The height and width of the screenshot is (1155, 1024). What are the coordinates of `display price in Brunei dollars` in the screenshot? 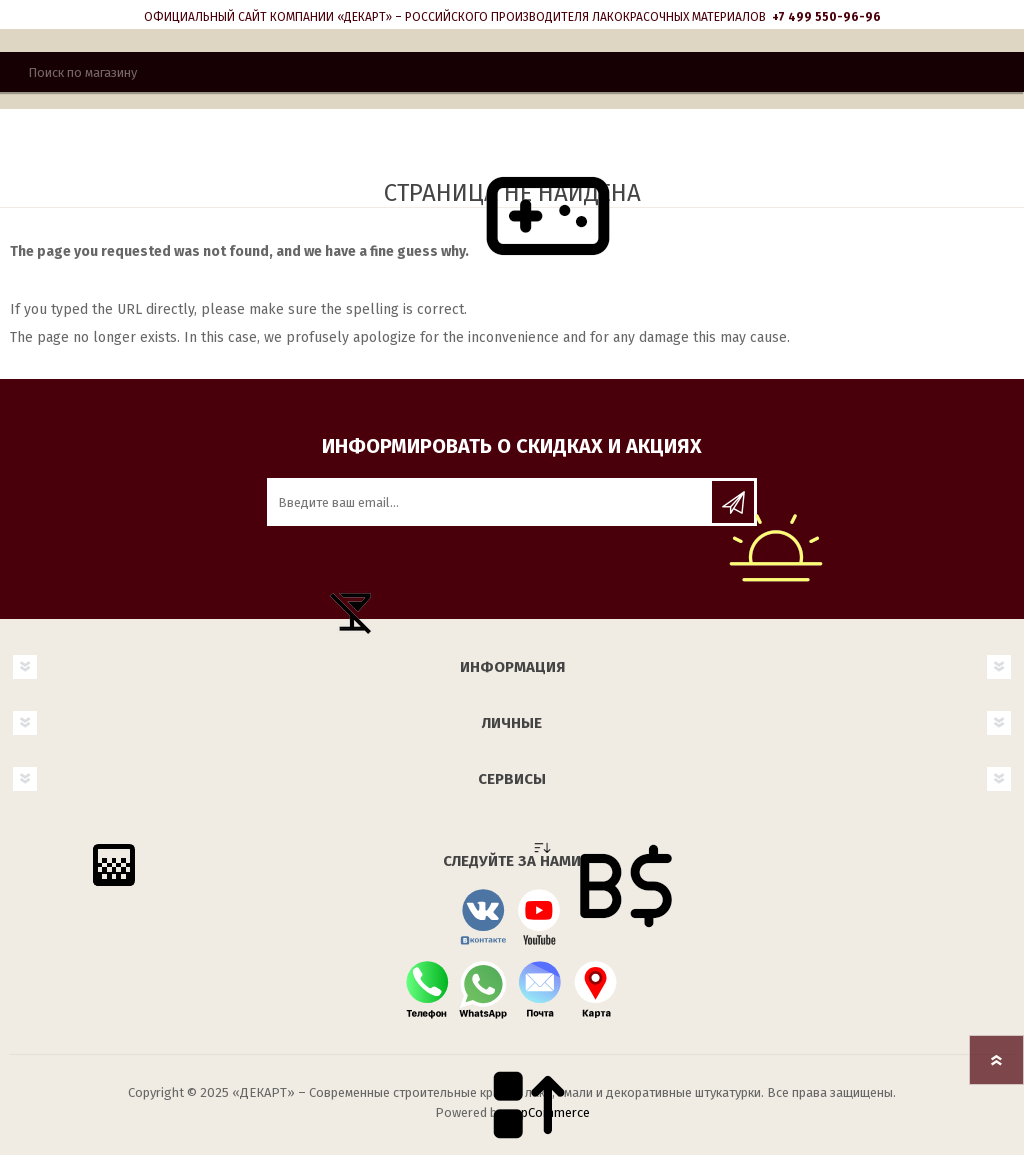 It's located at (626, 886).